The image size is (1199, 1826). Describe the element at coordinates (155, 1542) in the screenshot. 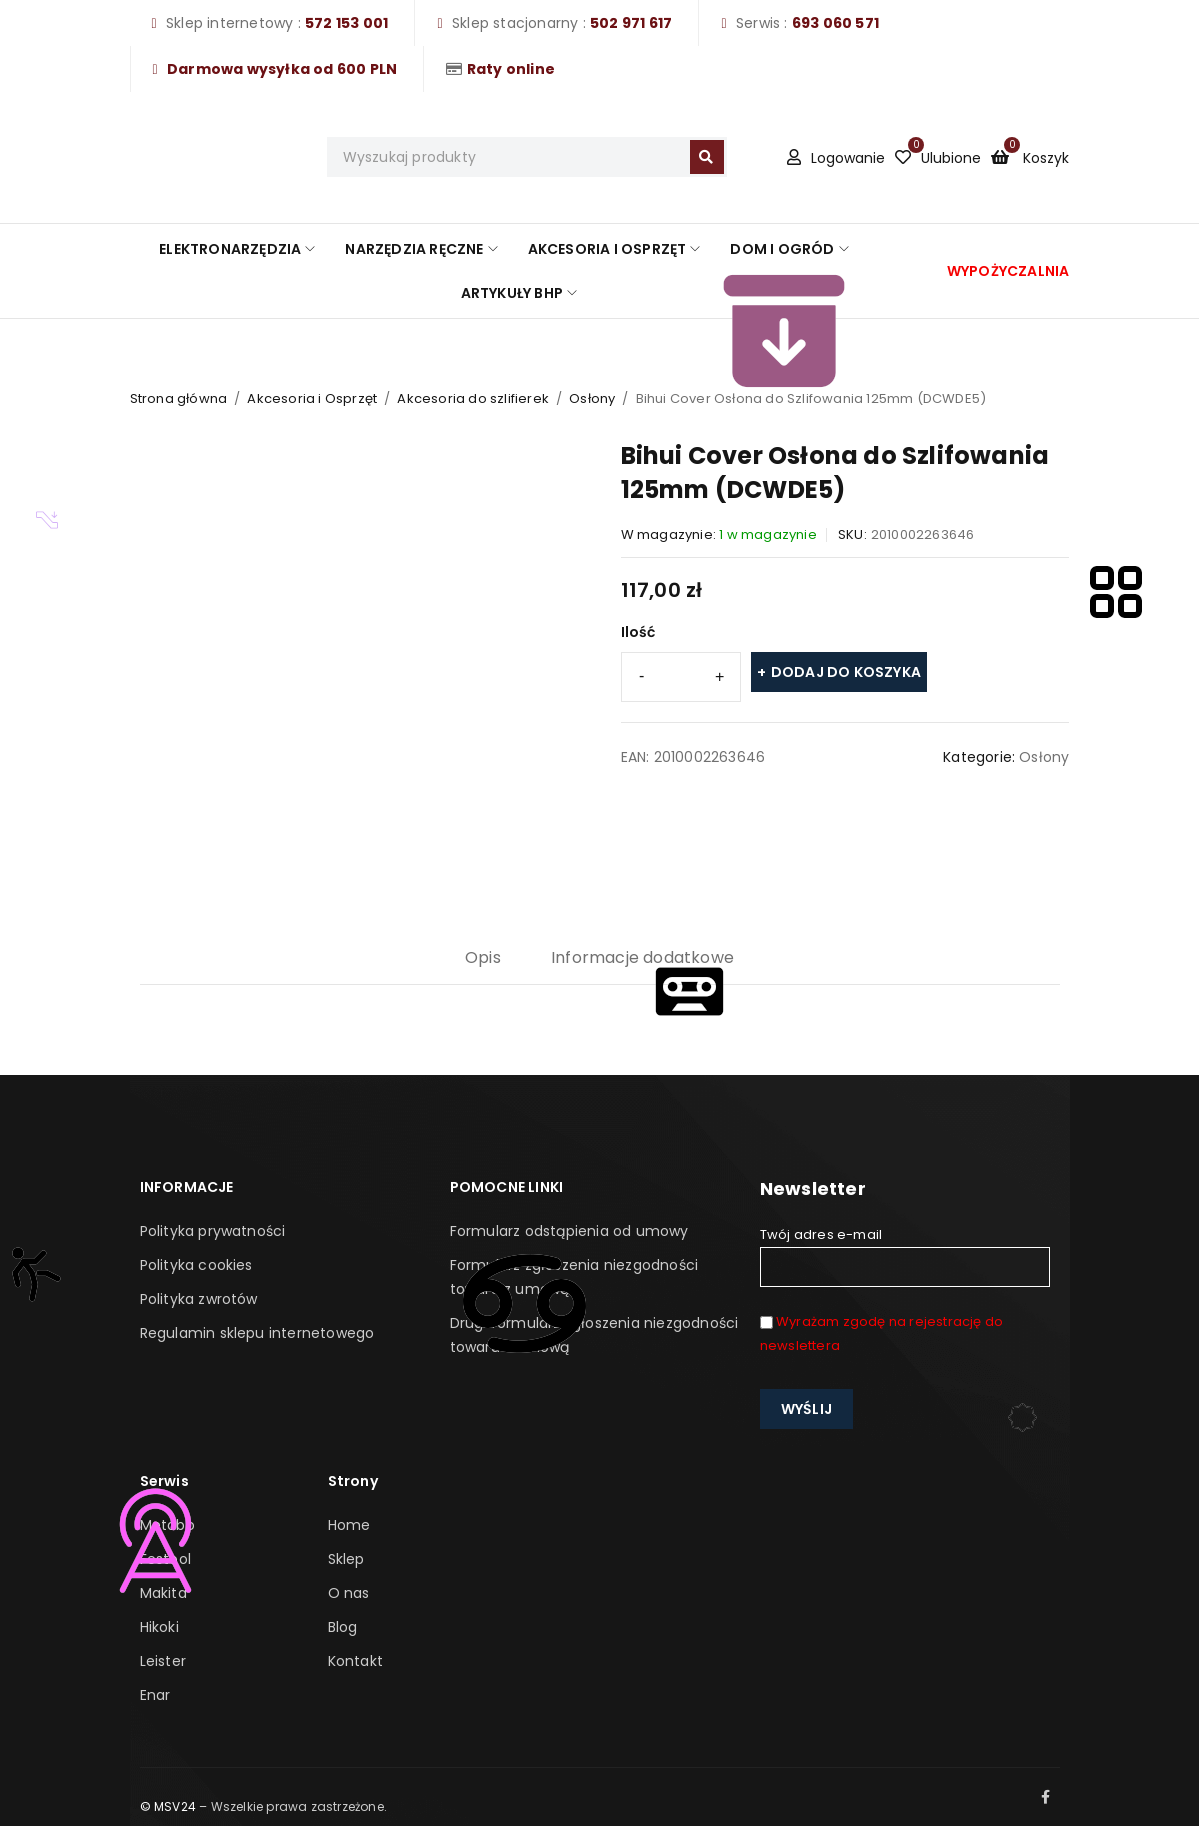

I see `indicates cellular network signal or connectivity` at that location.